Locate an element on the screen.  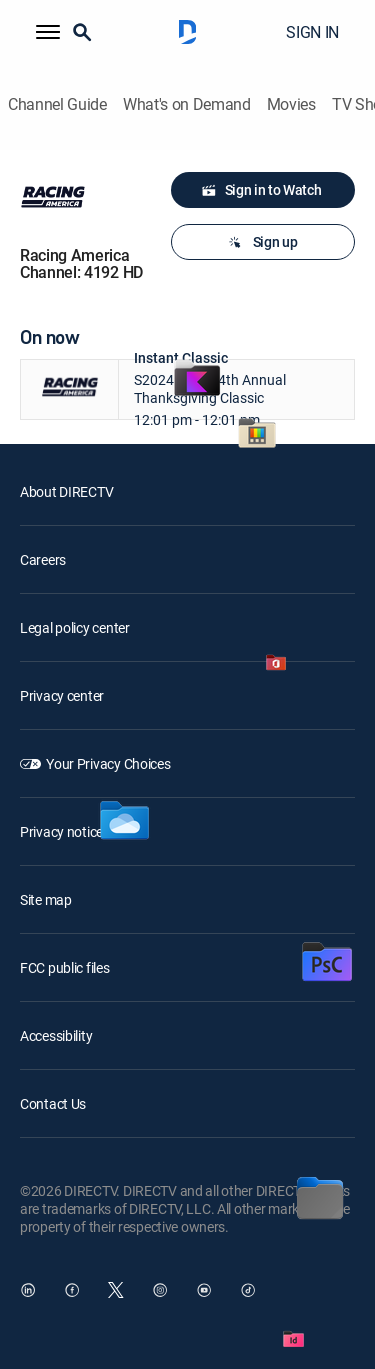
open PowerToys settings folder is located at coordinates (257, 434).